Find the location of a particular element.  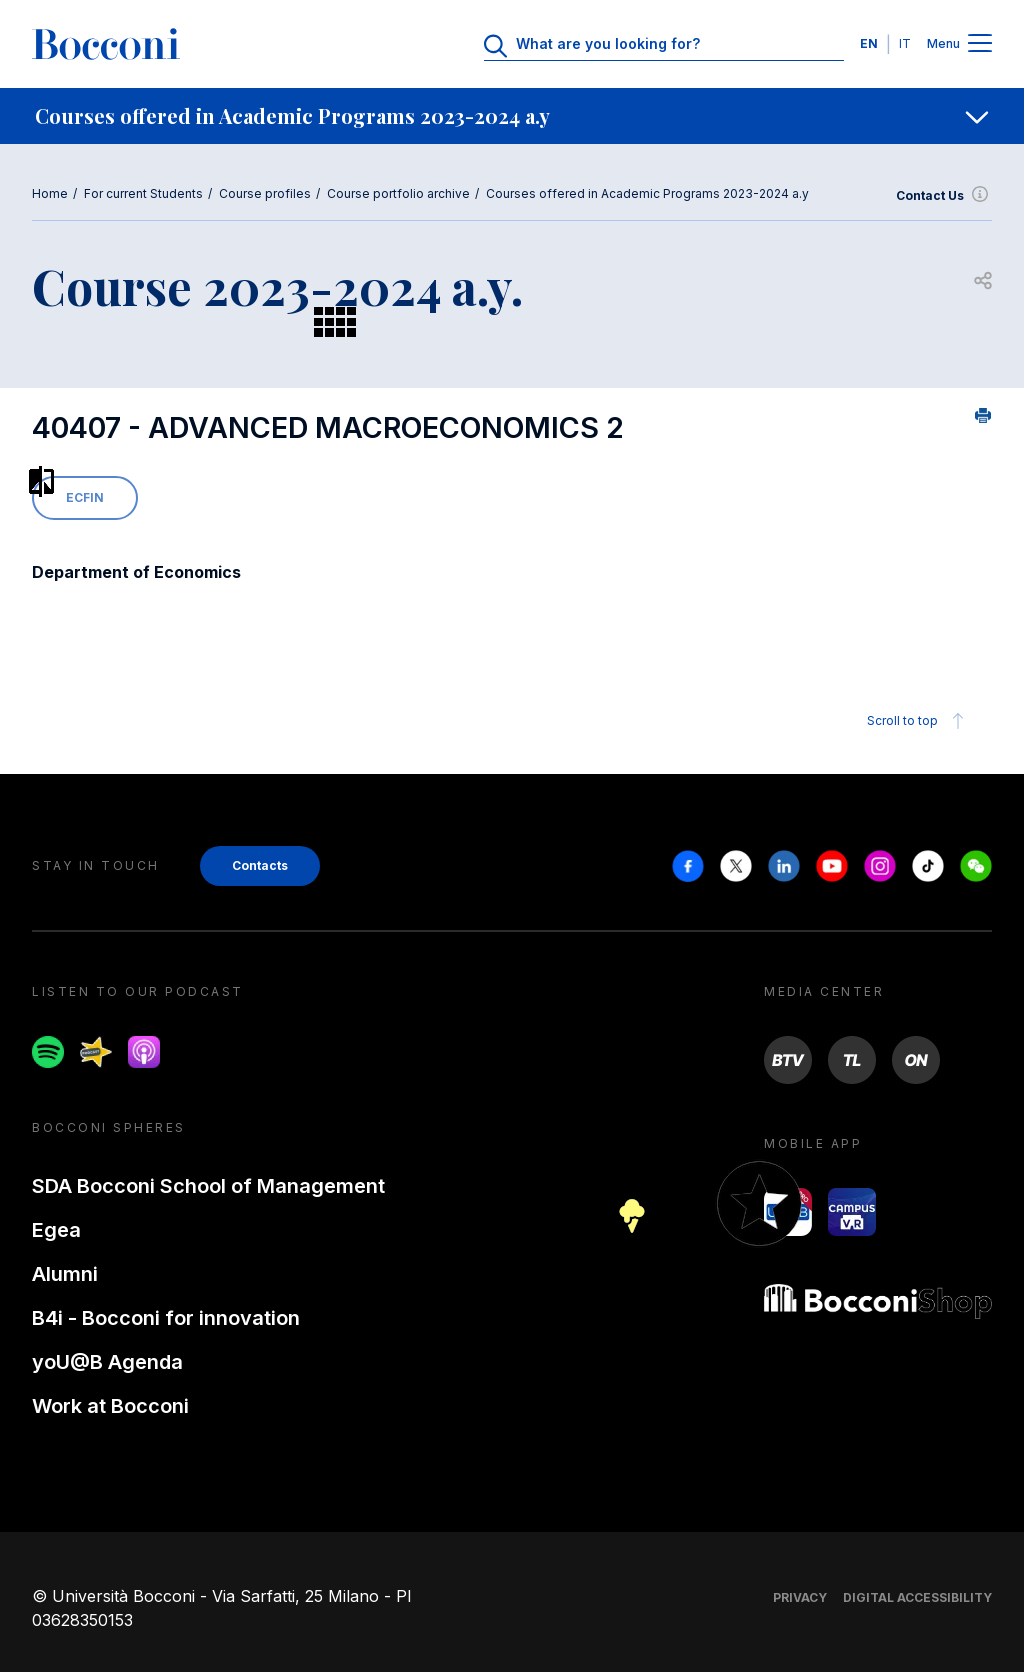

browse desserts or sweet treats is located at coordinates (632, 1216).